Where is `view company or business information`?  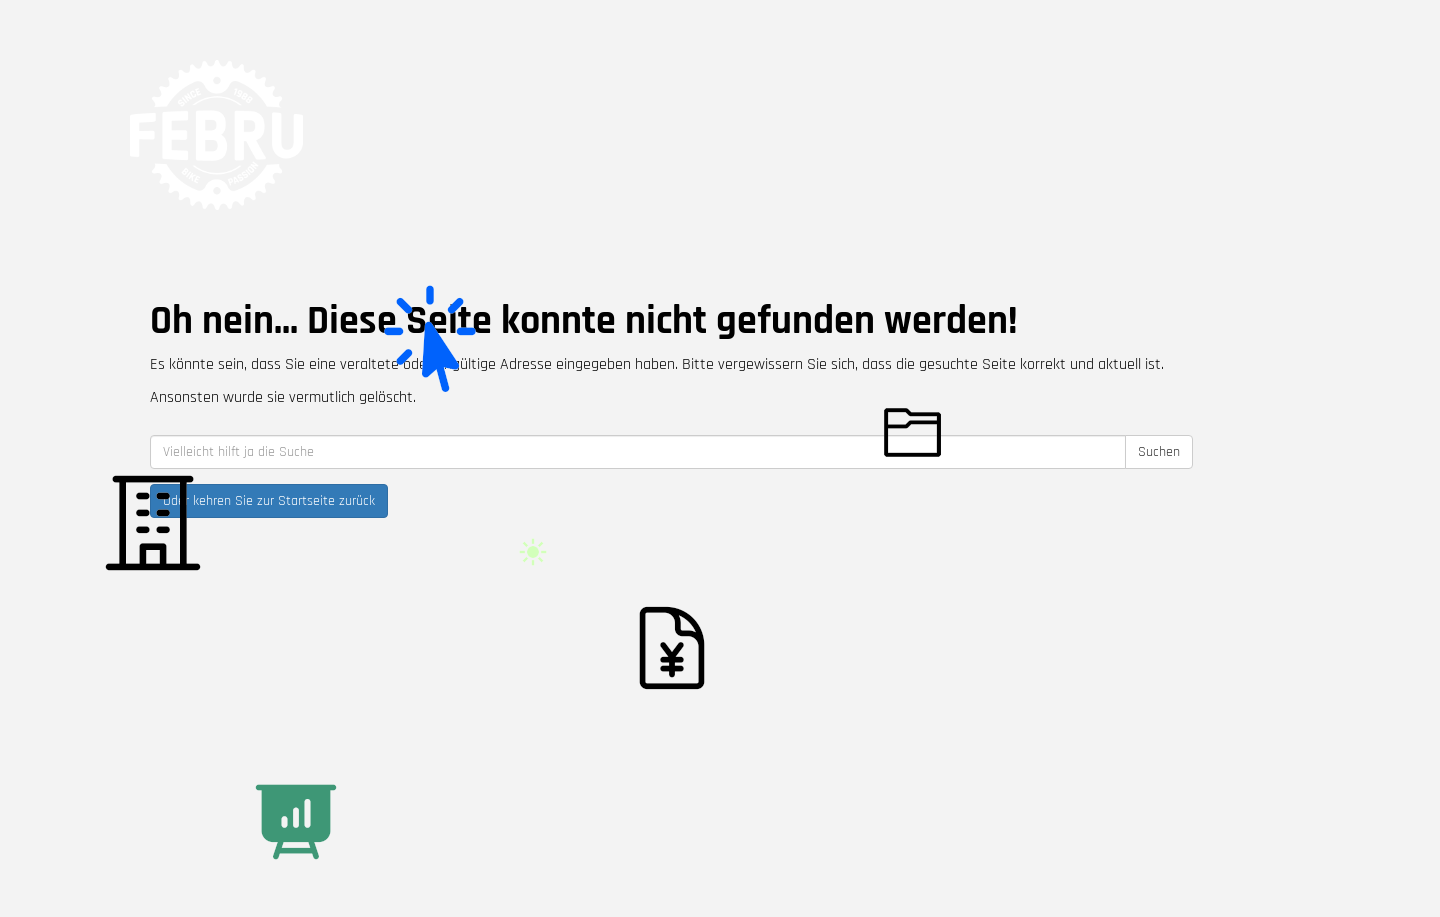 view company or business information is located at coordinates (153, 523).